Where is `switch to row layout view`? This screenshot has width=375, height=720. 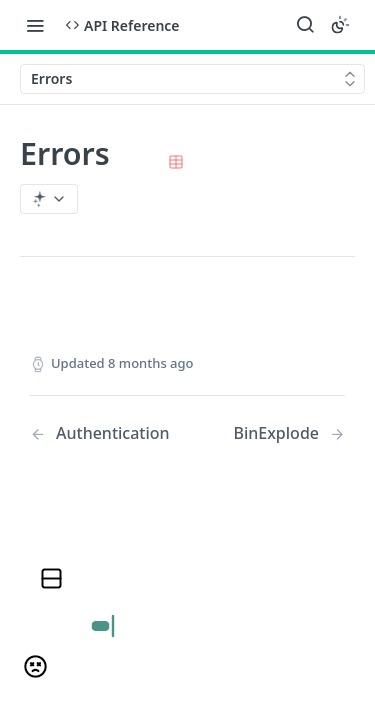 switch to row layout view is located at coordinates (51, 578).